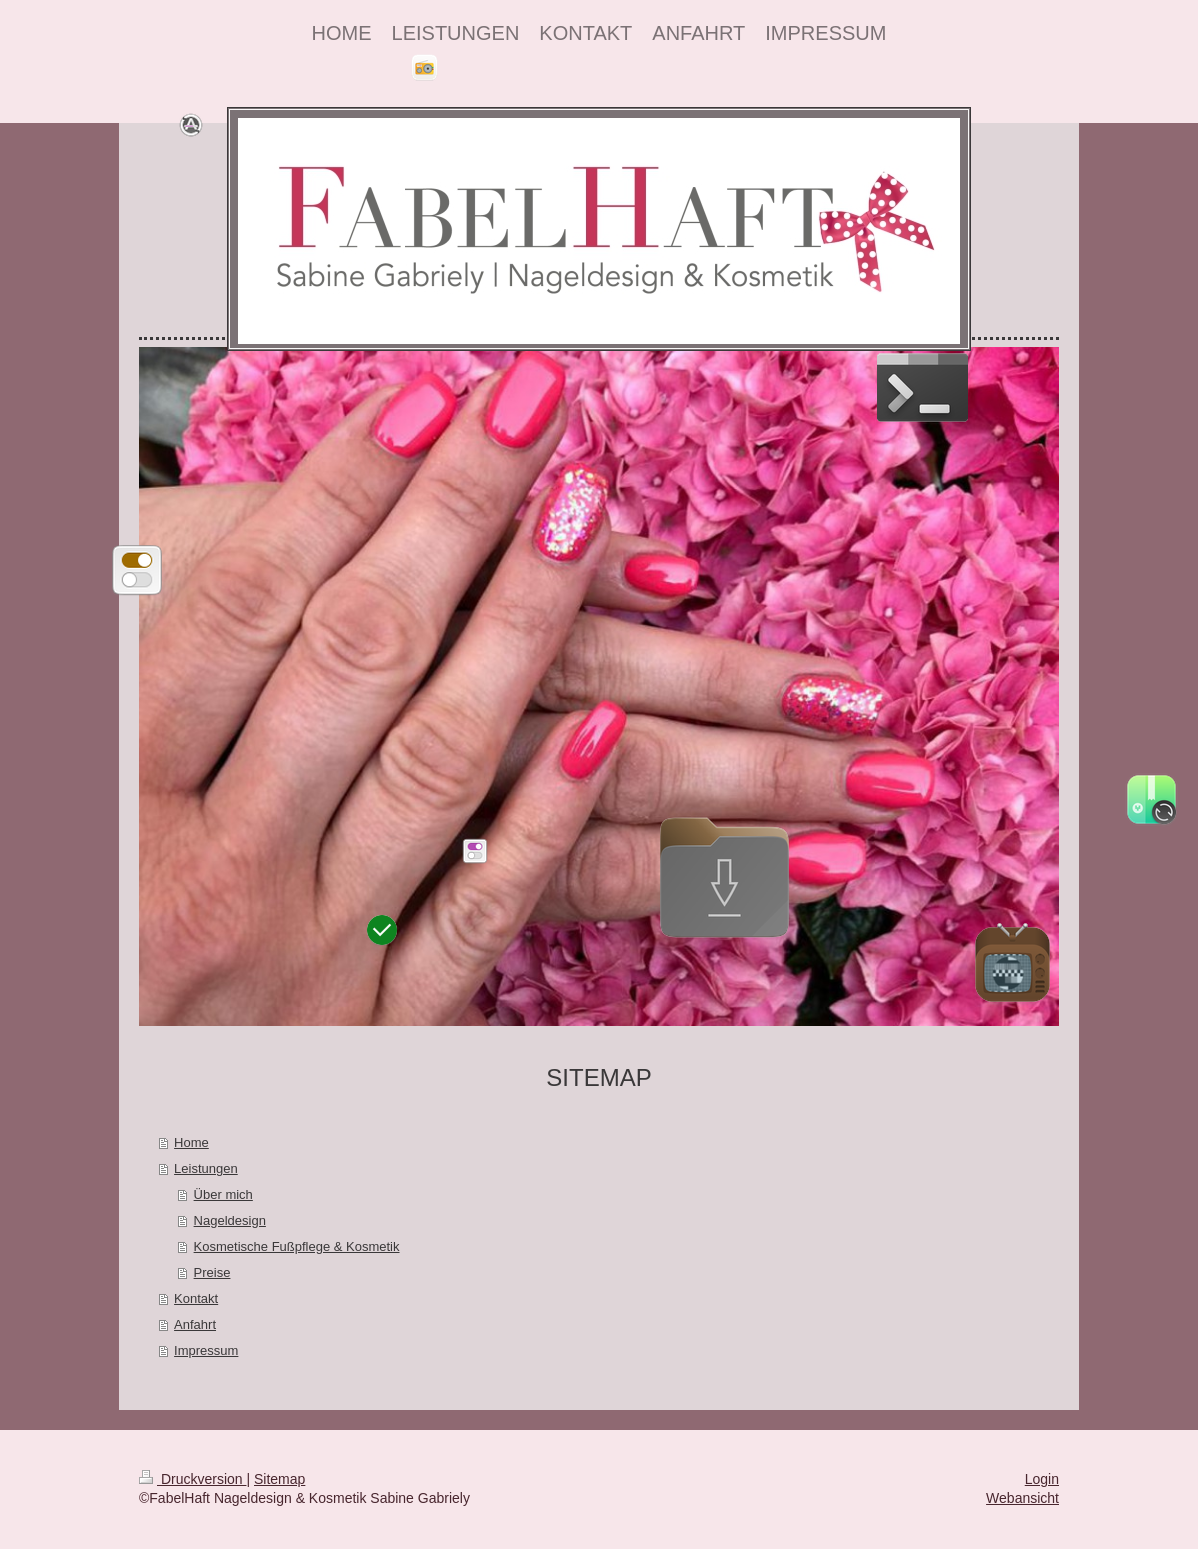 The image size is (1198, 1549). Describe the element at coordinates (1151, 799) in the screenshot. I see `open yast system update manager` at that location.